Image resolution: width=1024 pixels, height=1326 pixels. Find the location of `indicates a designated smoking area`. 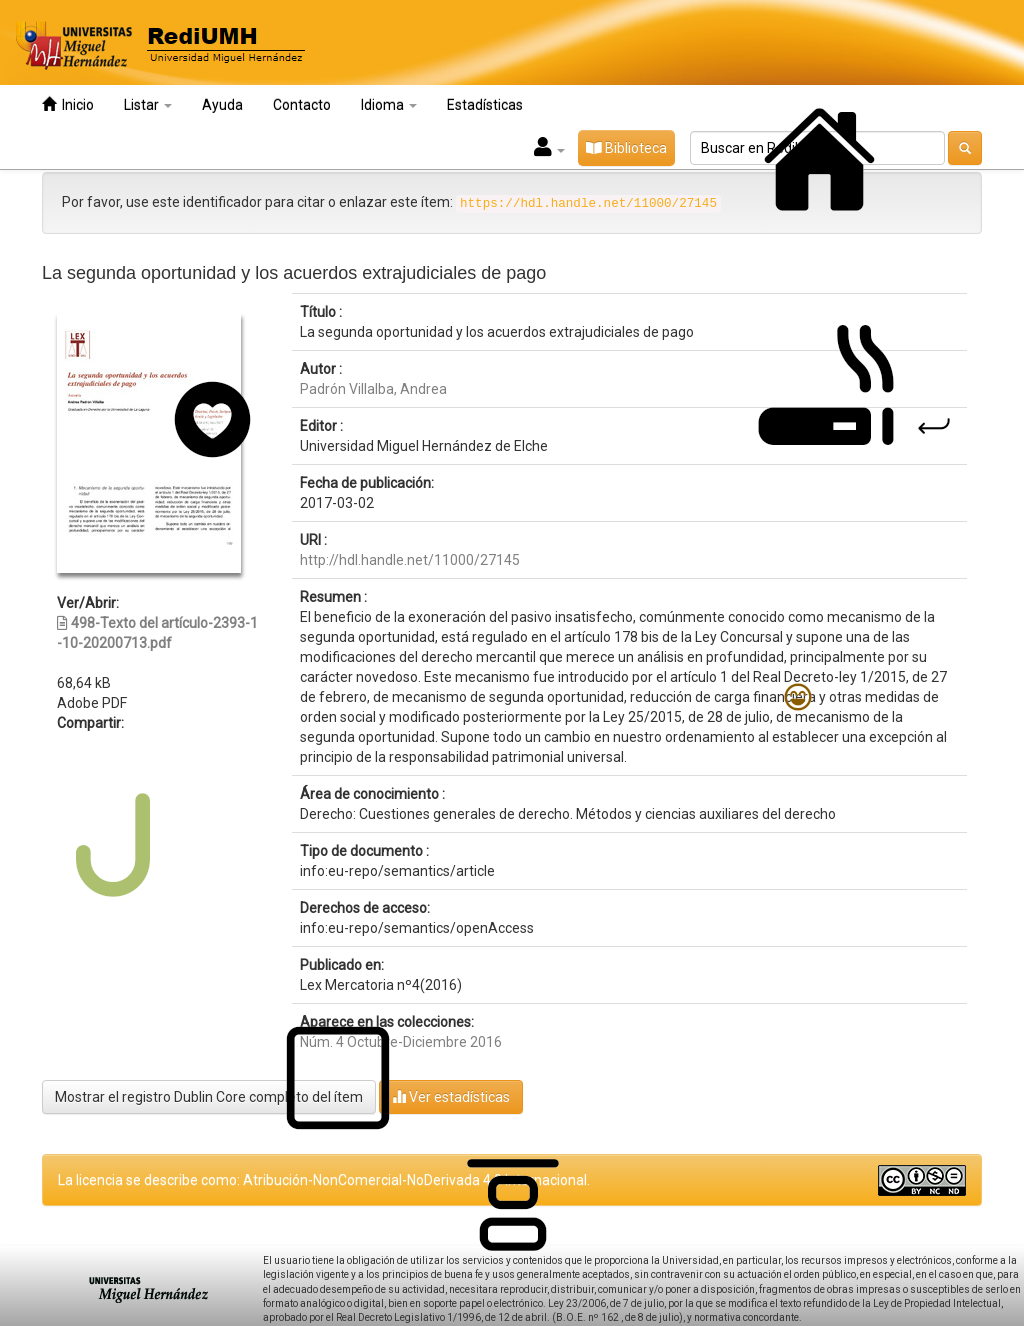

indicates a designated smoking area is located at coordinates (826, 385).